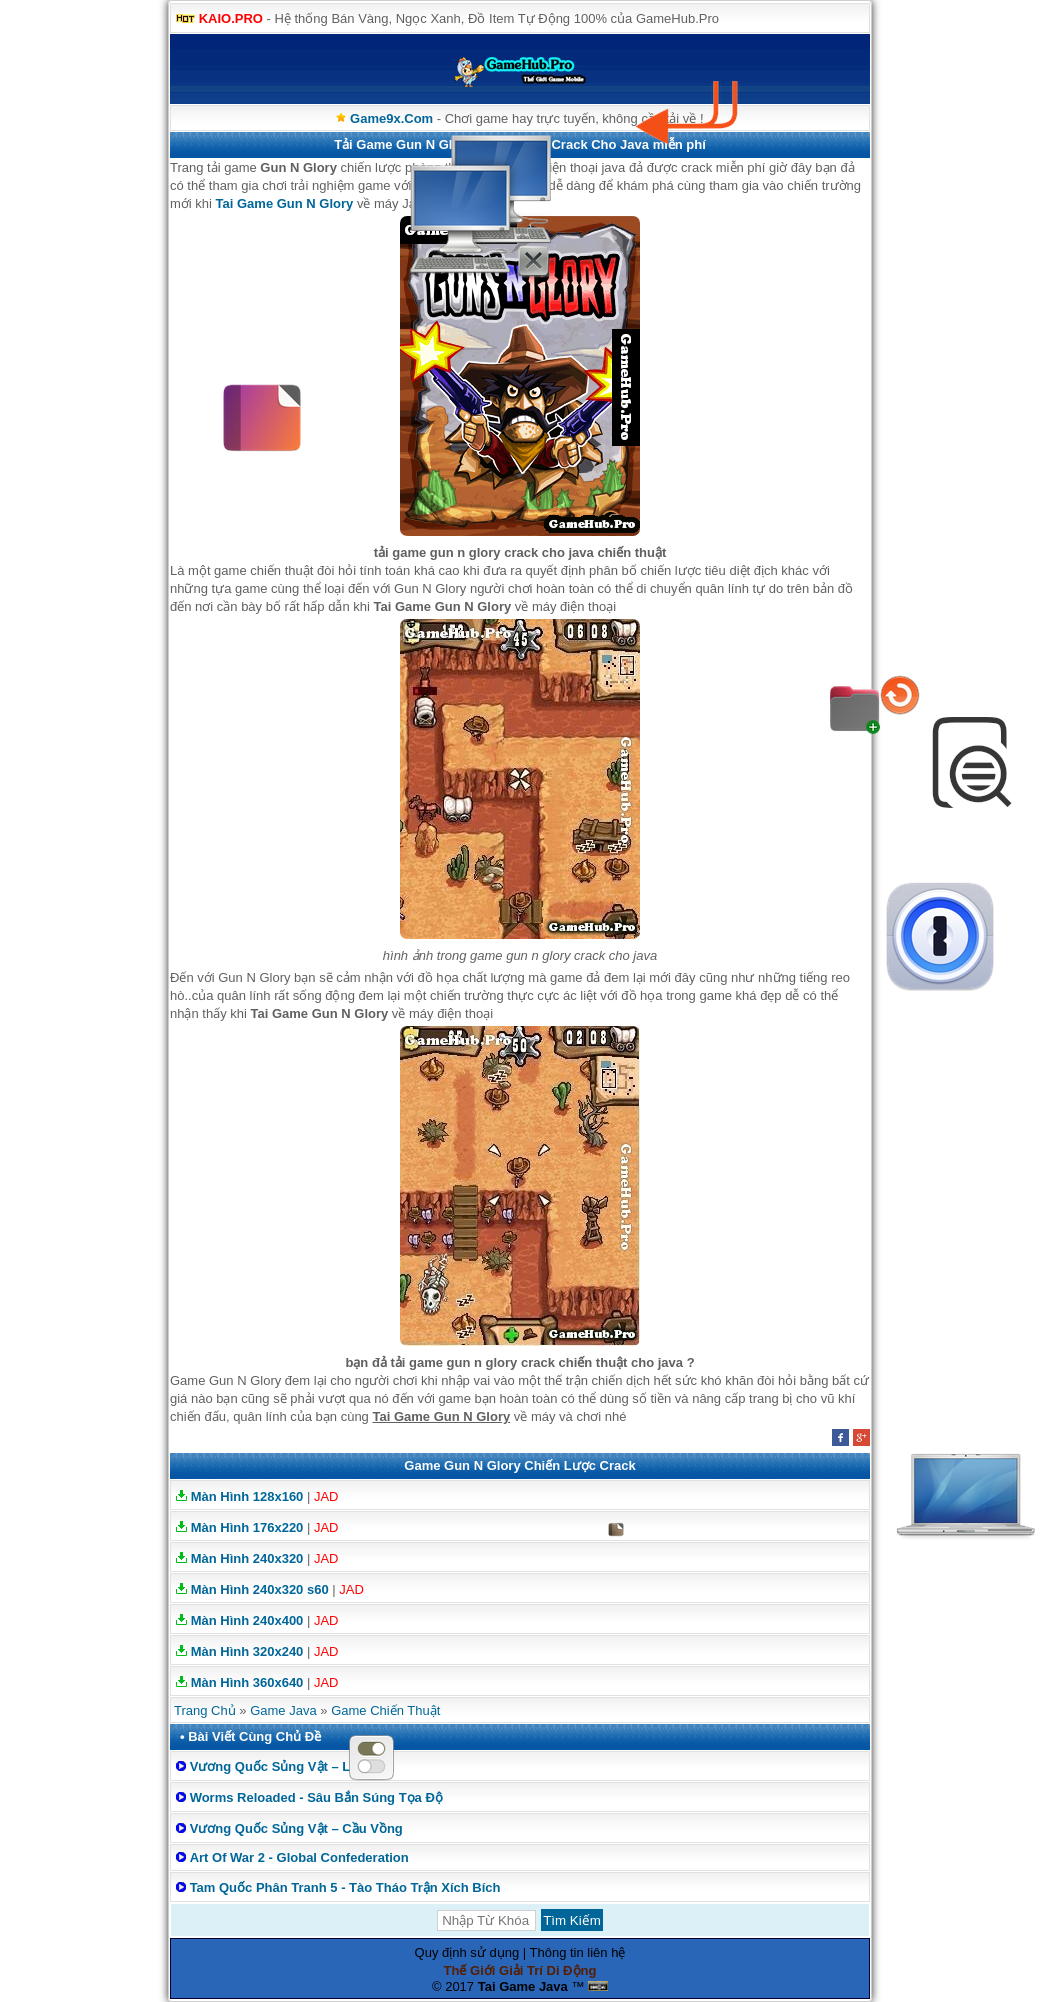 Image resolution: width=1040 pixels, height=2002 pixels. Describe the element at coordinates (940, 936) in the screenshot. I see `open 1Password to access saved passwords` at that location.